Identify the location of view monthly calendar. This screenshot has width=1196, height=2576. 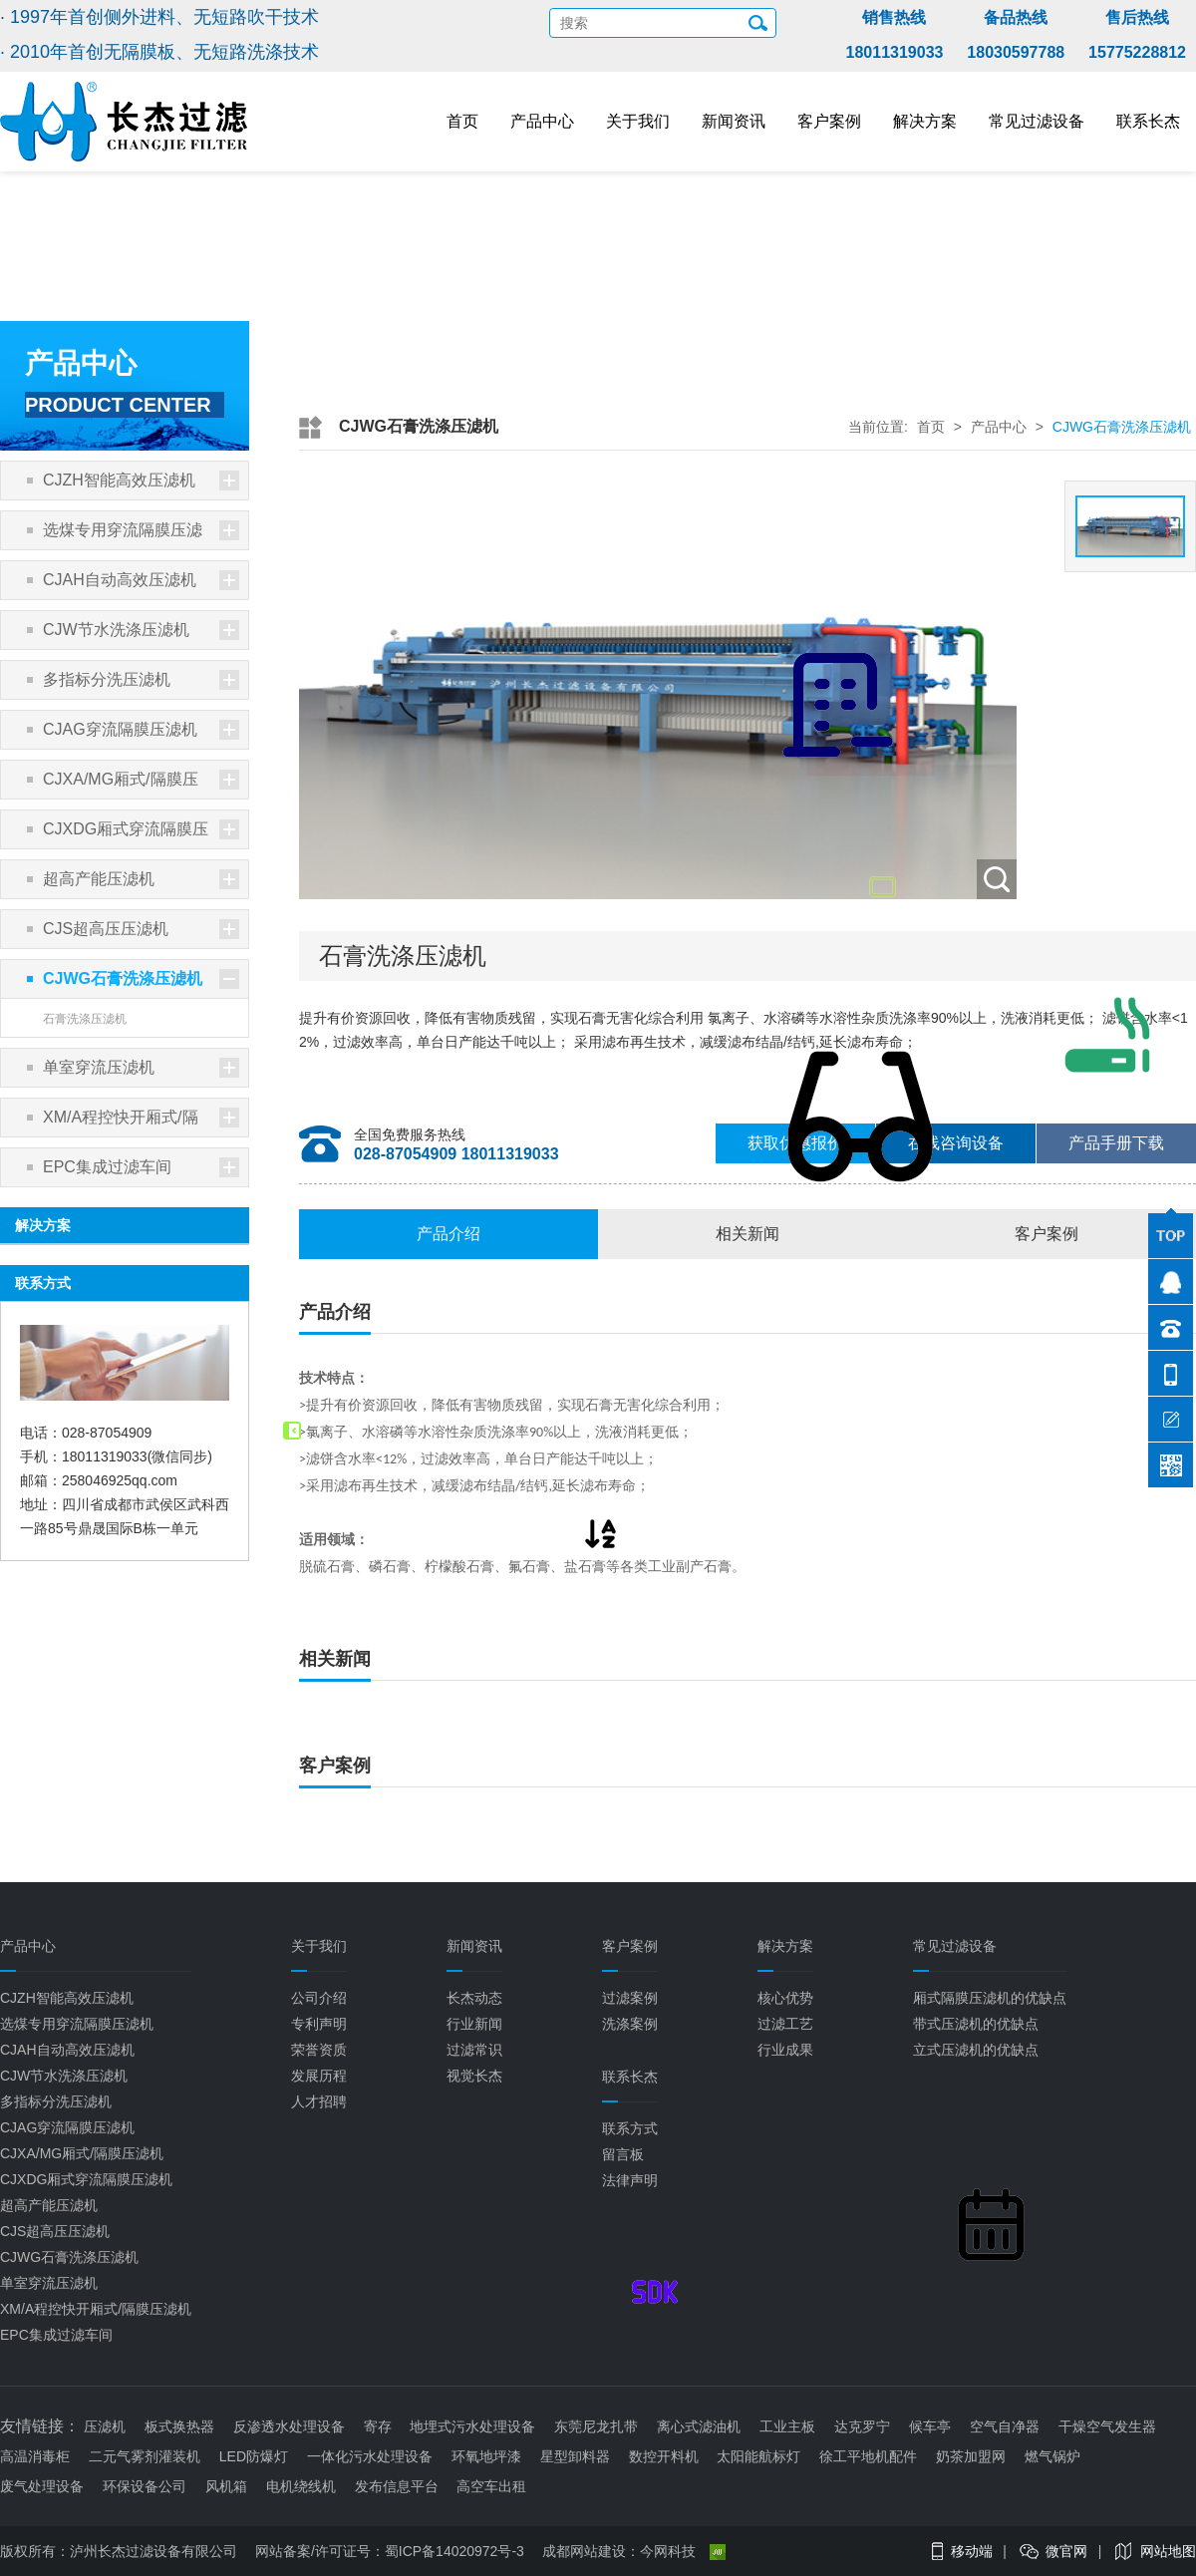
(991, 2224).